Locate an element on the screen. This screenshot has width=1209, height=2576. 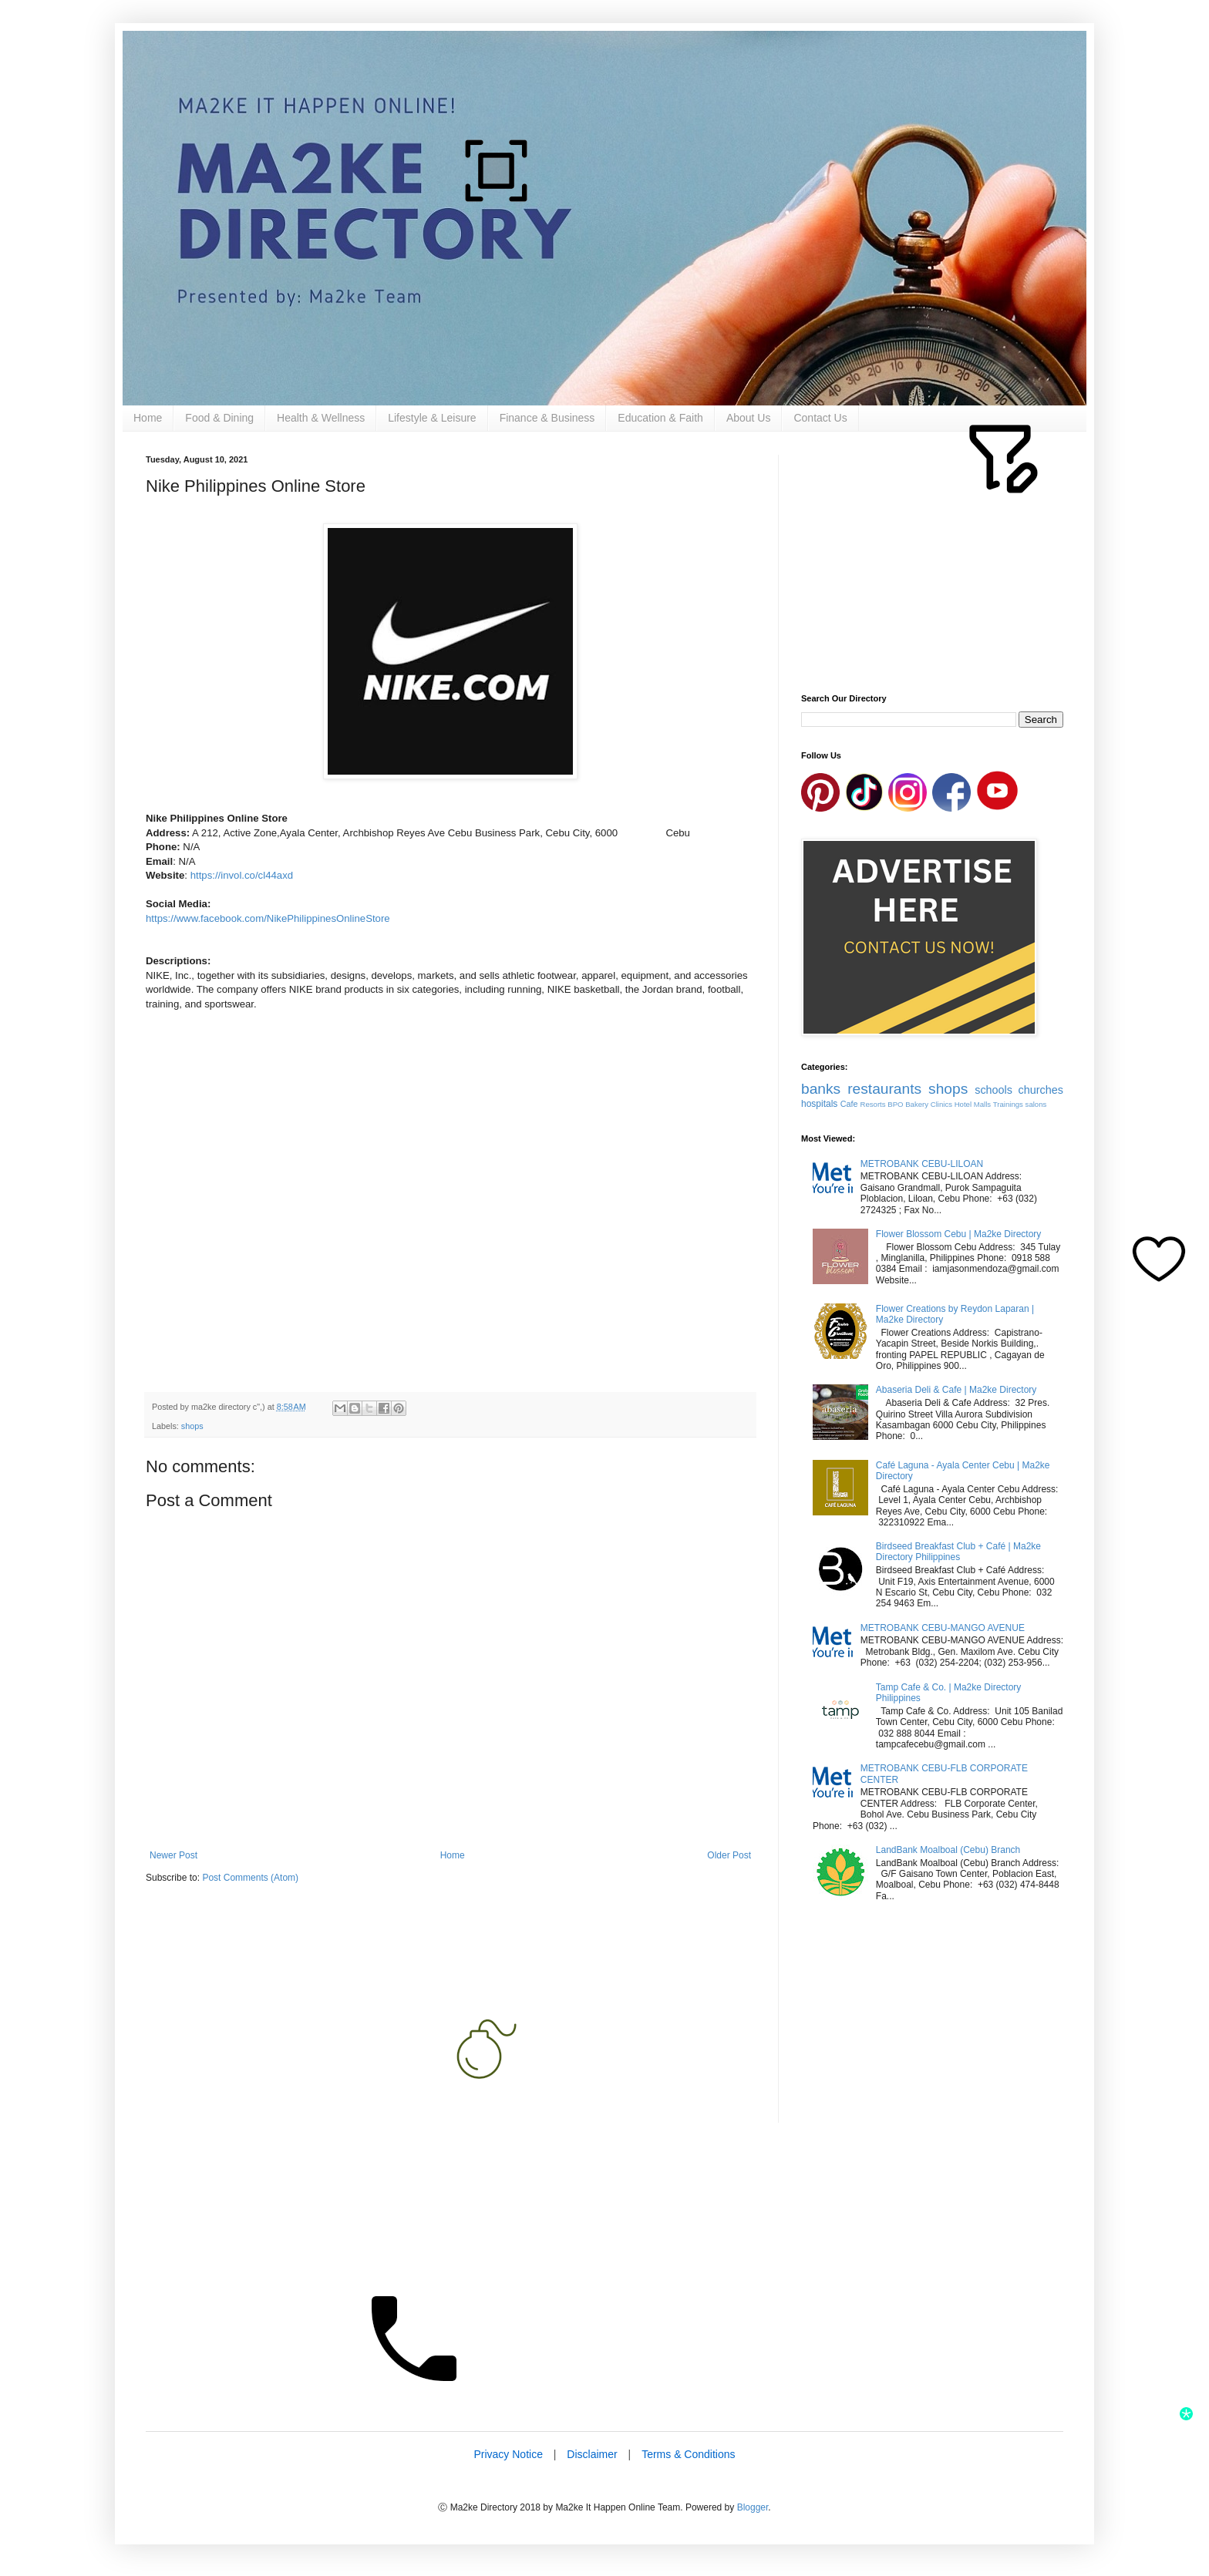
make a phone call is located at coordinates (414, 2339).